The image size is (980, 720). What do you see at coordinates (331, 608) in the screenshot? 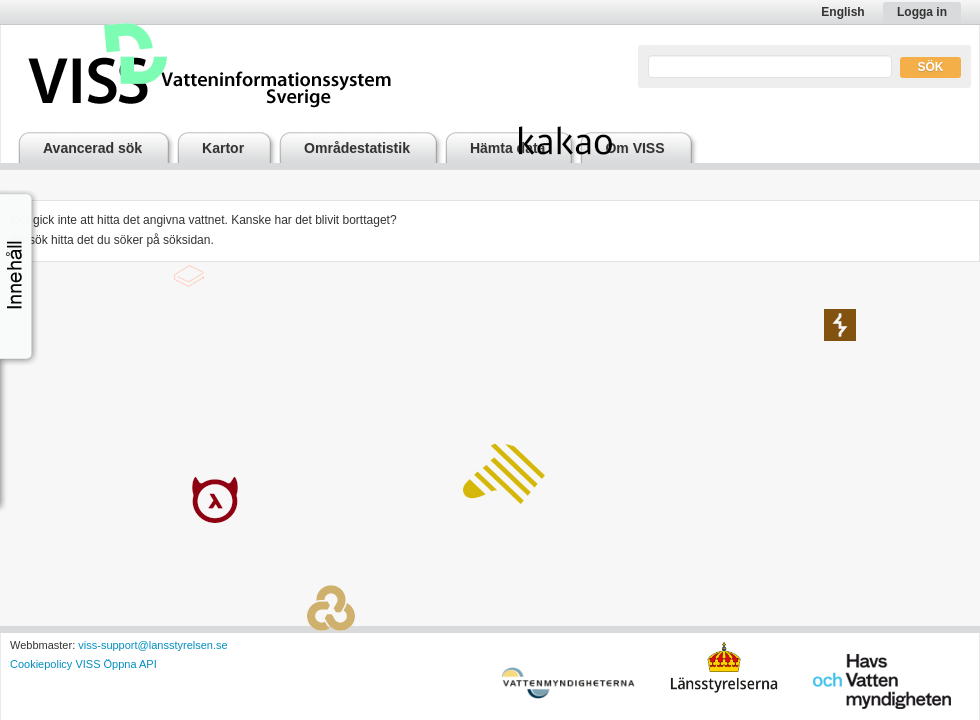
I see `rclone cloud sync application` at bounding box center [331, 608].